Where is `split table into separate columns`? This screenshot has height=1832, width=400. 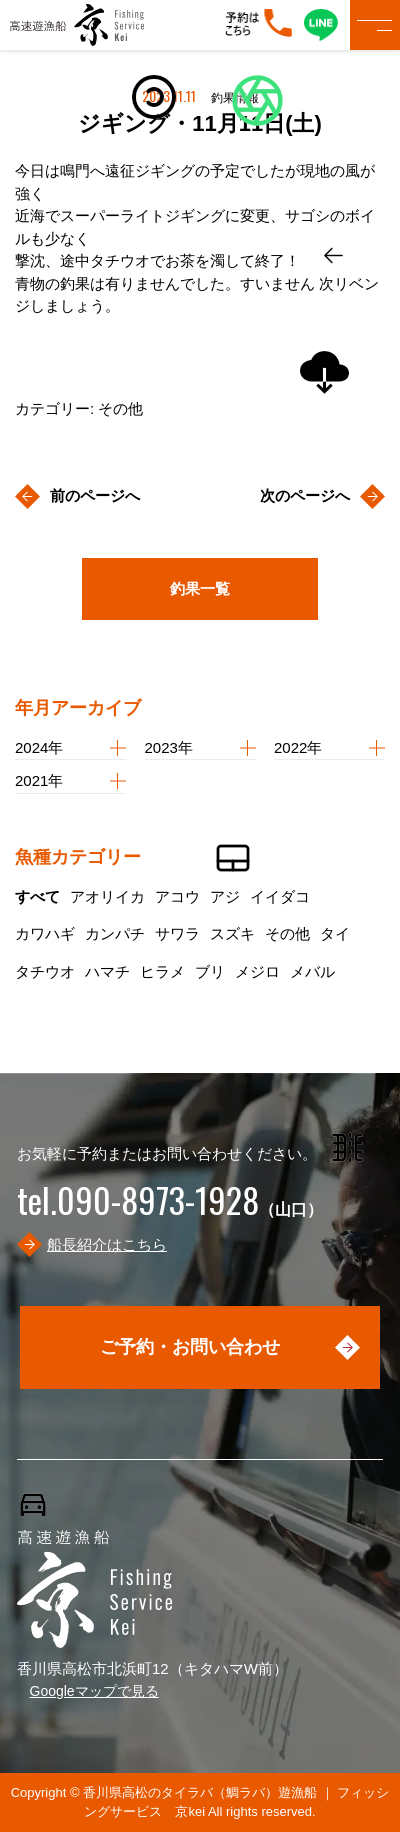
split table into separate columns is located at coordinates (347, 1147).